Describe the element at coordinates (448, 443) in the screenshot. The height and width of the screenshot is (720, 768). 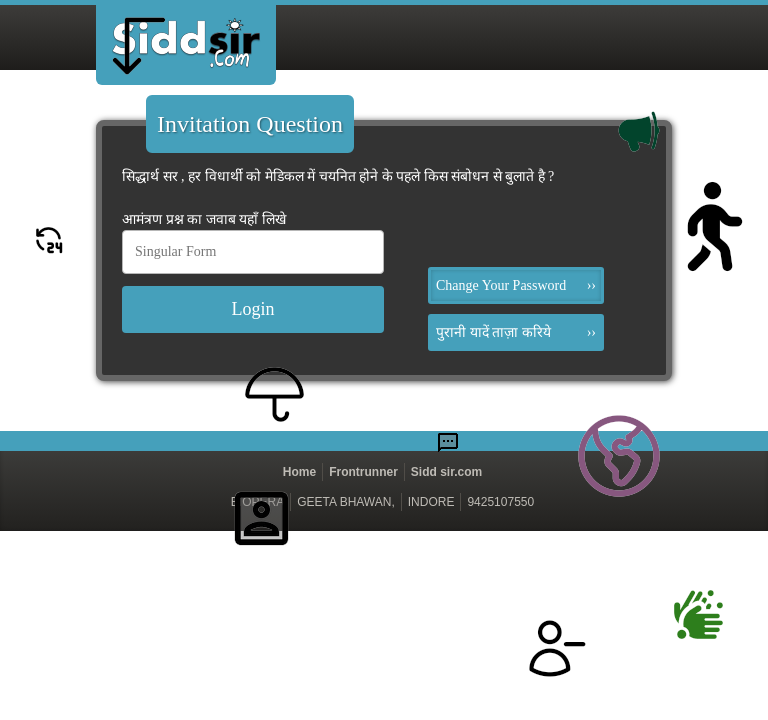
I see `open text messages` at that location.